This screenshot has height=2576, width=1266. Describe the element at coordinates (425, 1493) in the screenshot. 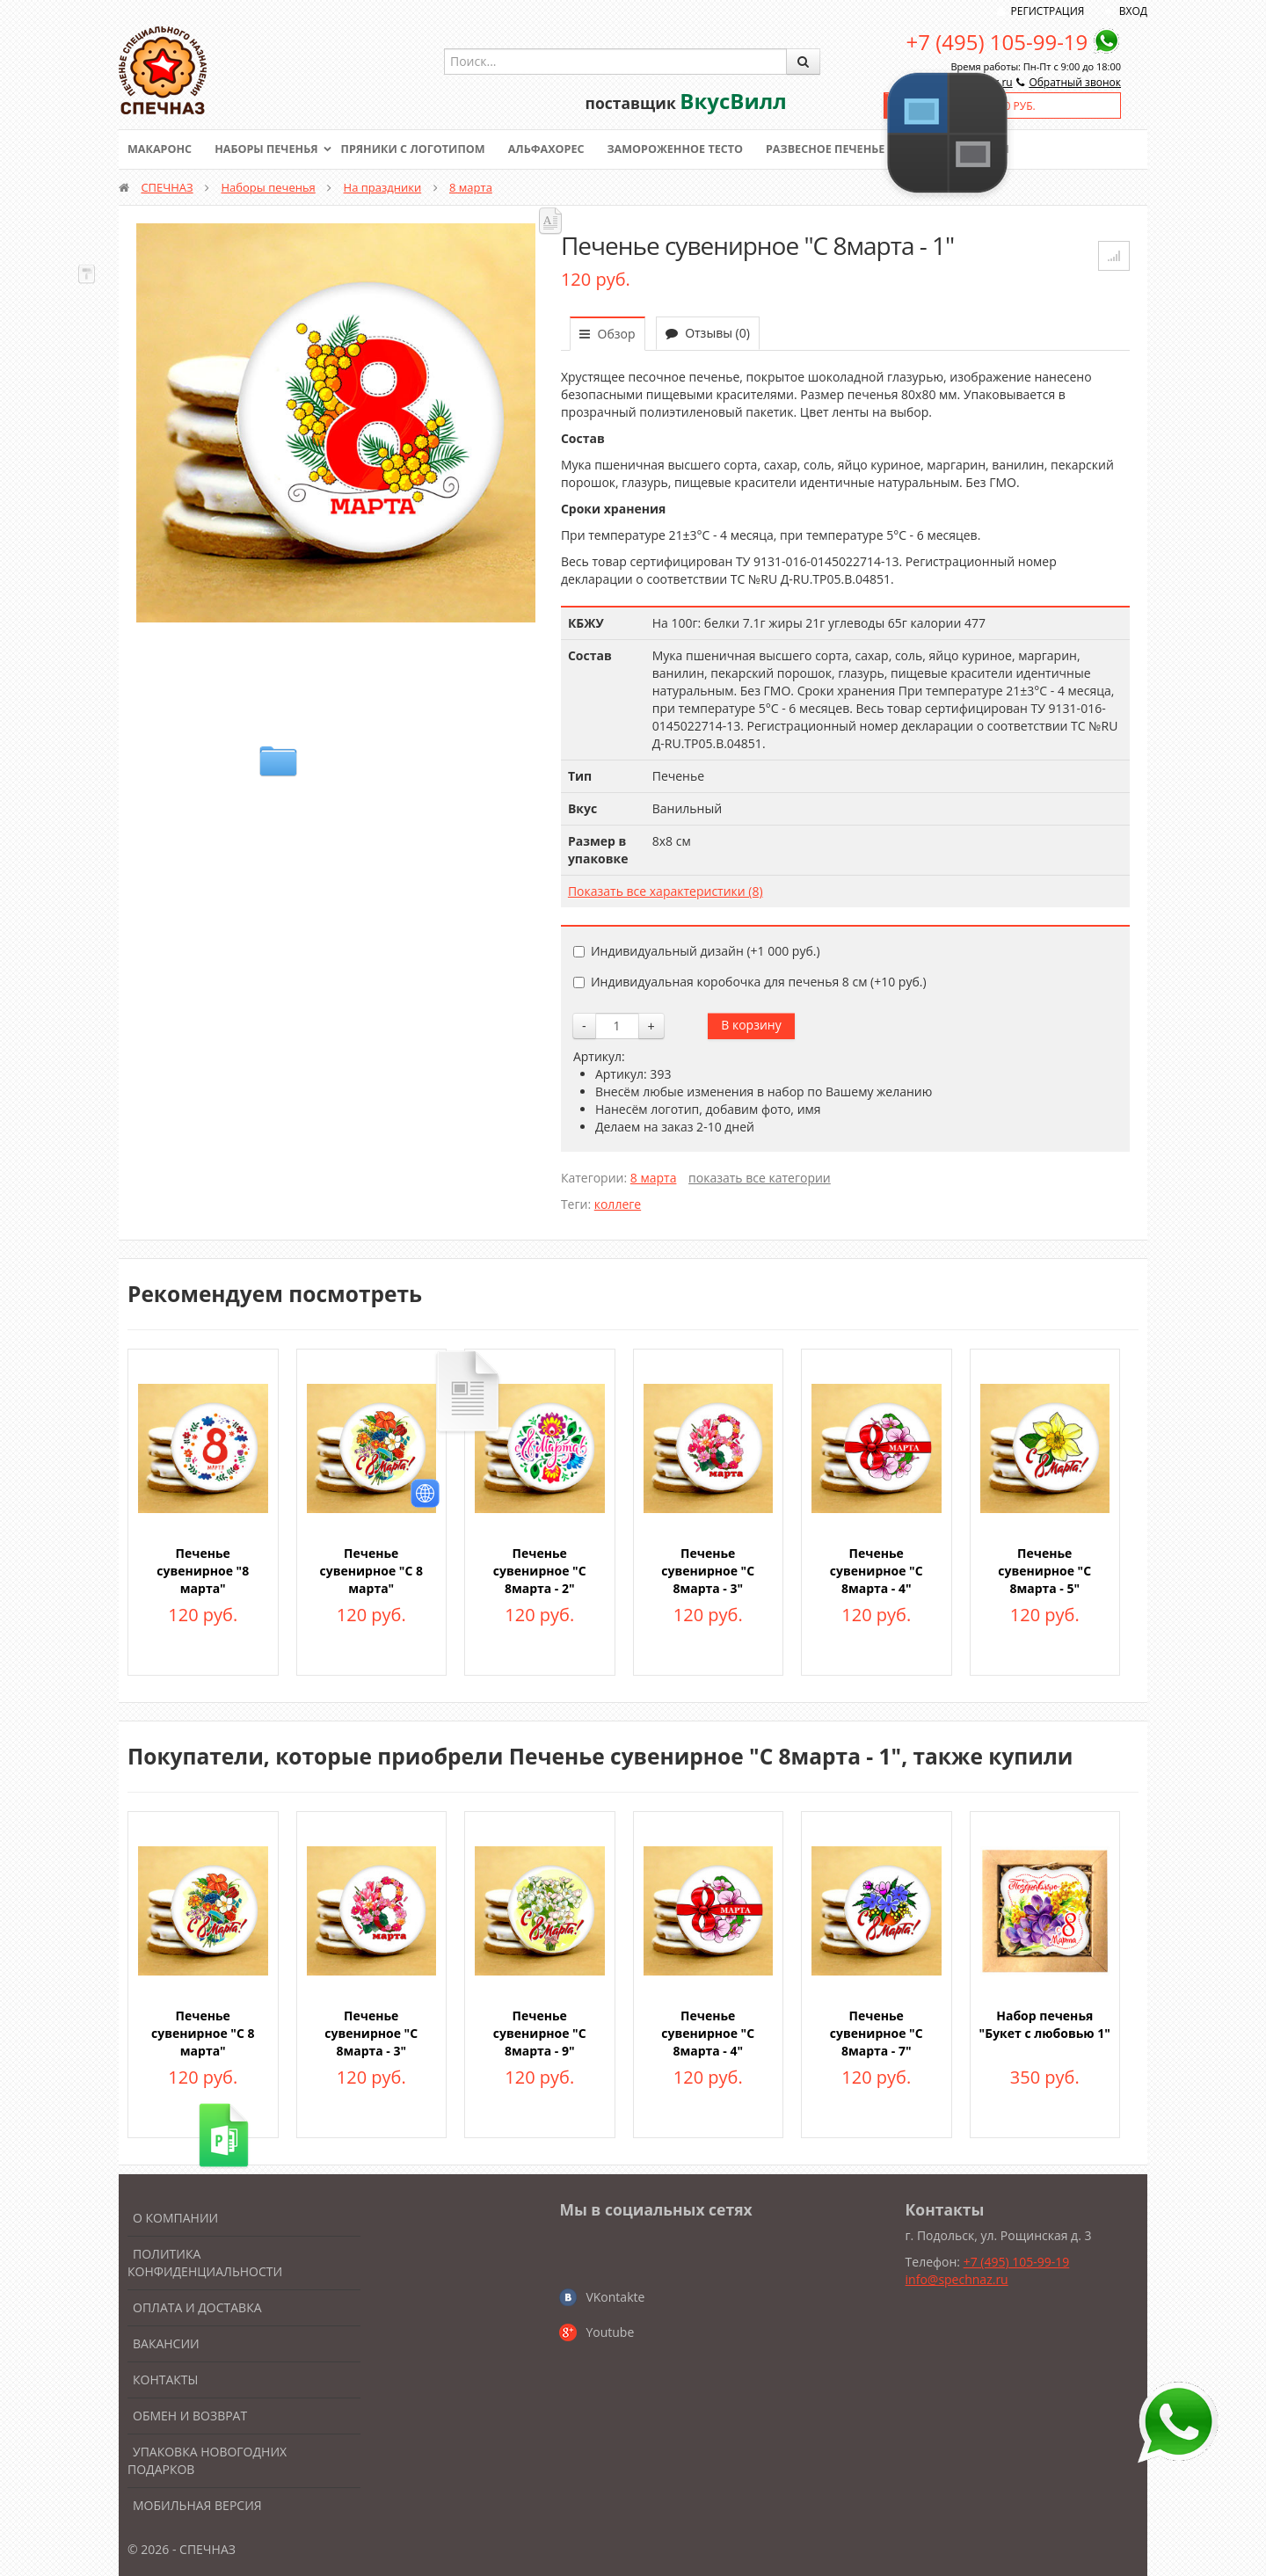

I see `access language learning applications` at that location.